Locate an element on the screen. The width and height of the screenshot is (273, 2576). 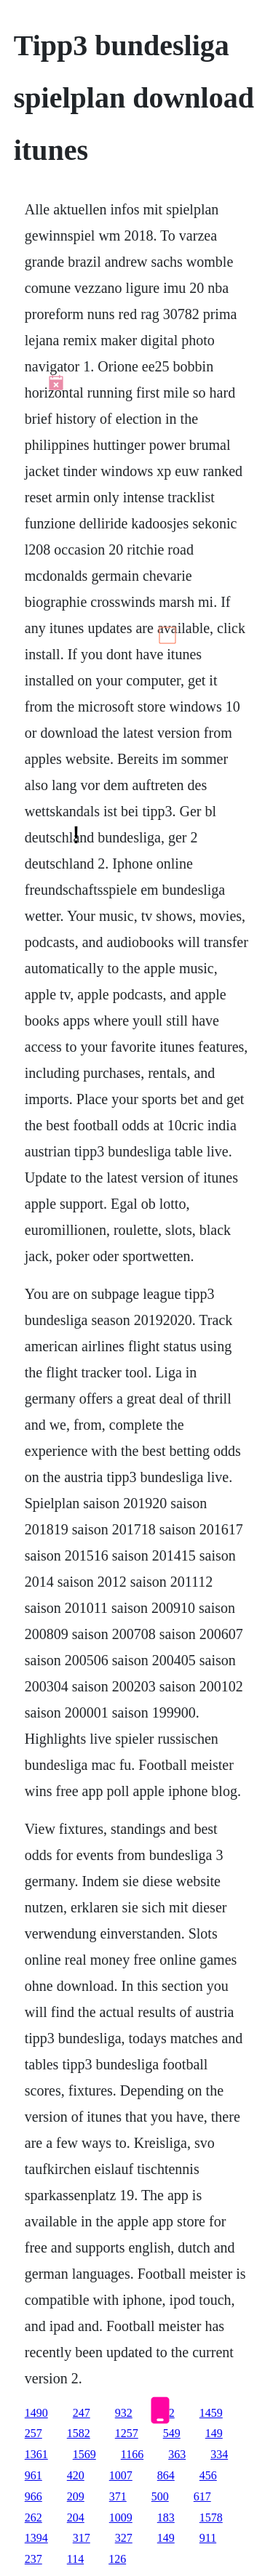
cancel or delete a scheduled event is located at coordinates (56, 383).